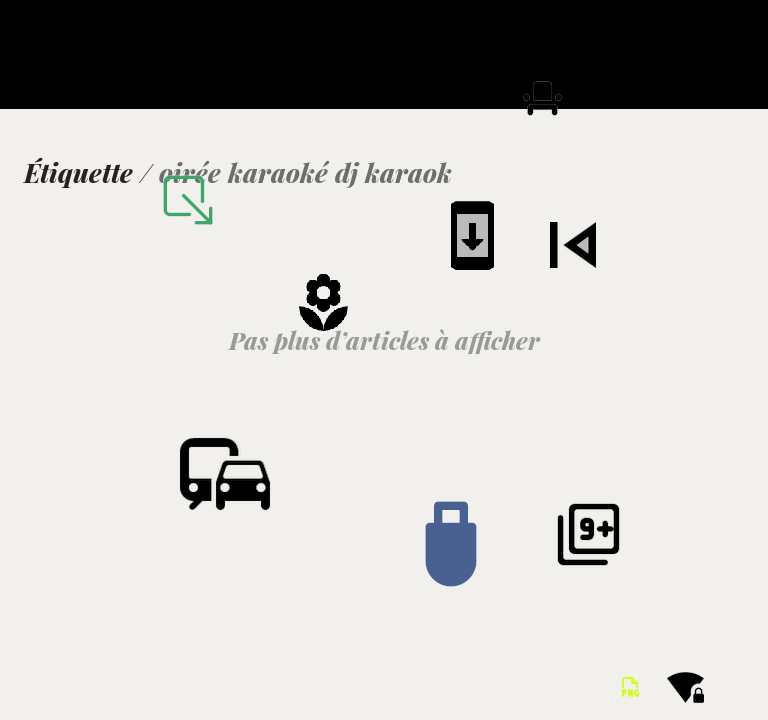  I want to click on find nearby florists or flower shops, so click(323, 303).